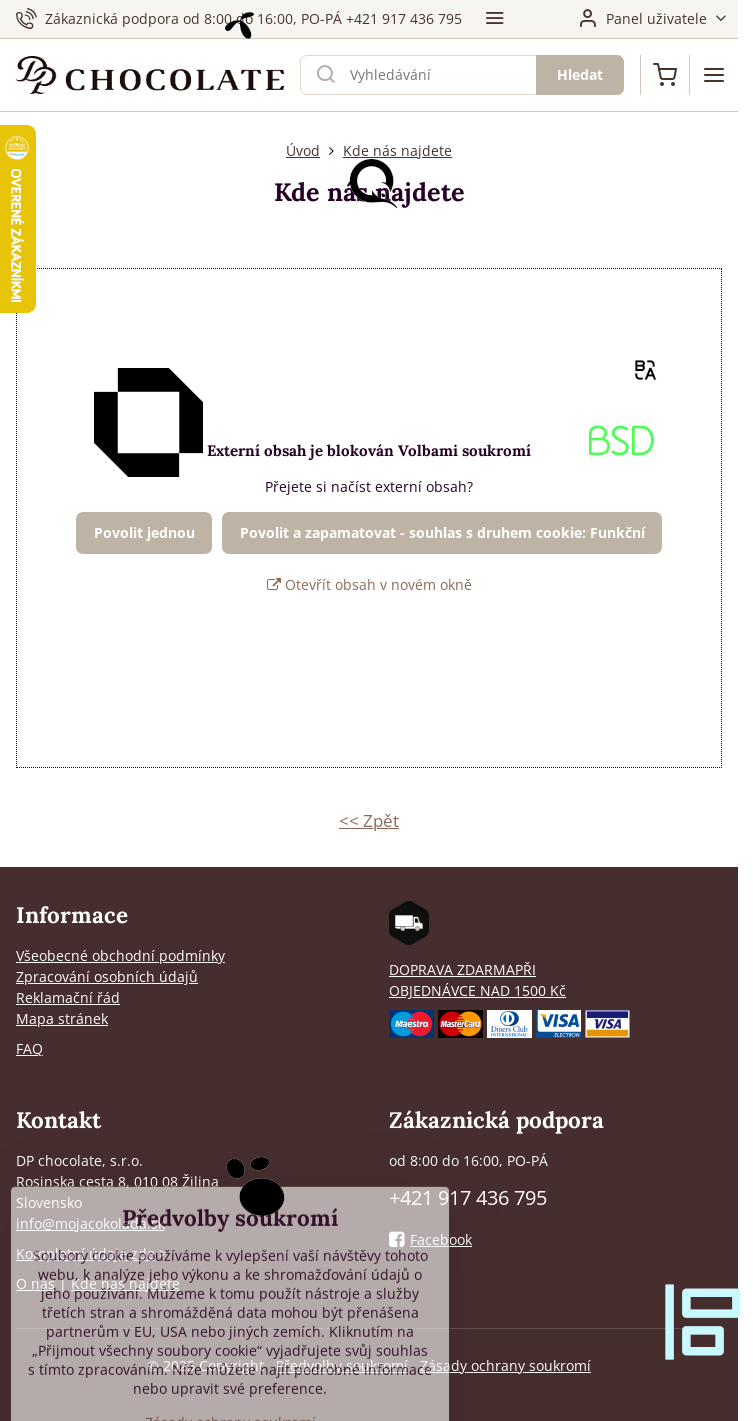 The height and width of the screenshot is (1421, 753). I want to click on telenor telecommunications company logo, so click(239, 25).